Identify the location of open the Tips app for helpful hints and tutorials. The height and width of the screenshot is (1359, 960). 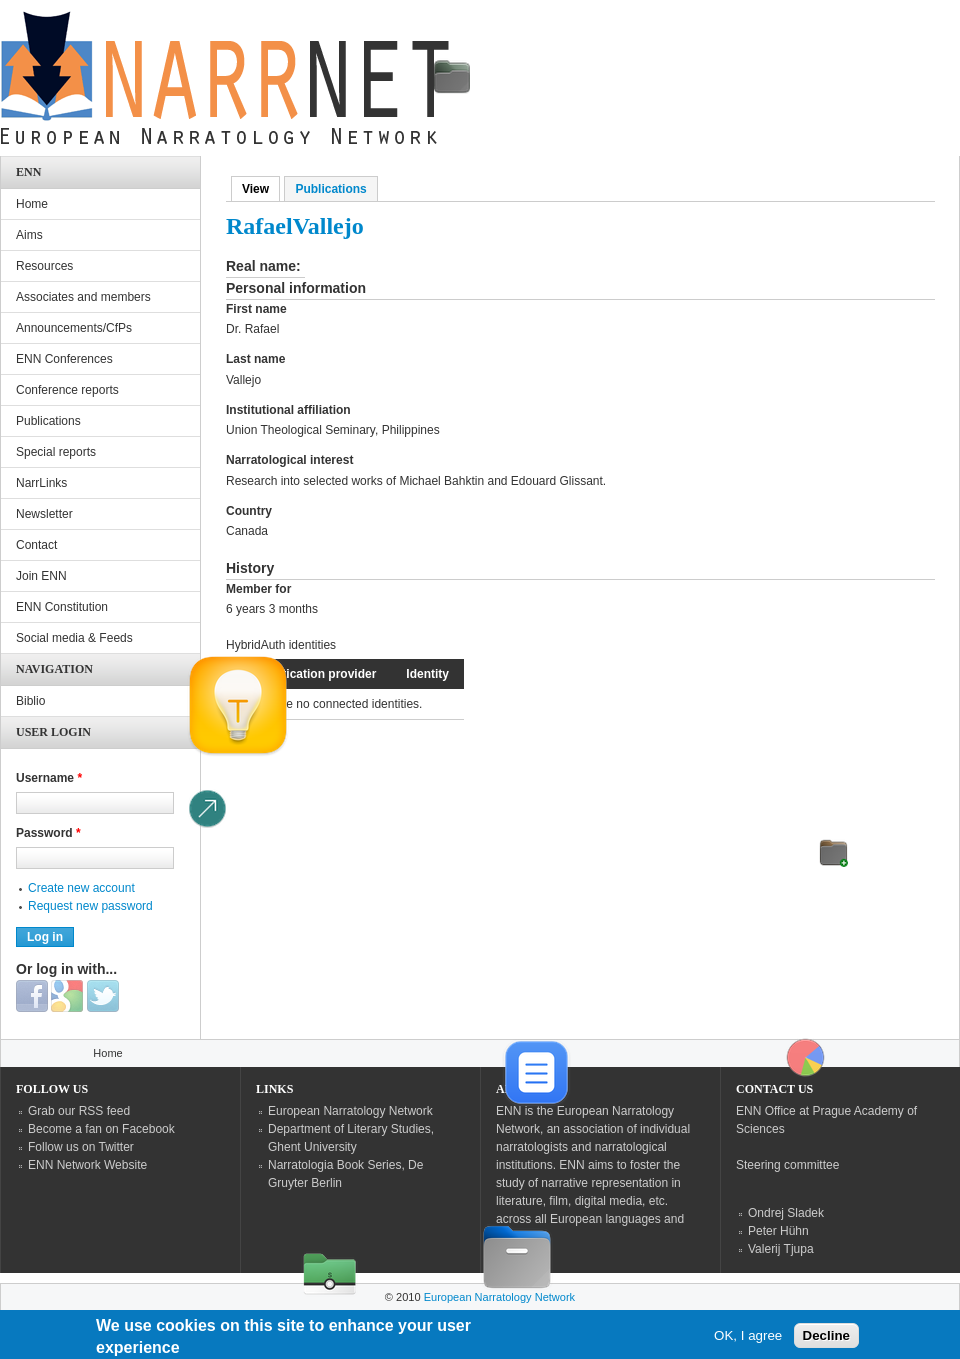
(238, 705).